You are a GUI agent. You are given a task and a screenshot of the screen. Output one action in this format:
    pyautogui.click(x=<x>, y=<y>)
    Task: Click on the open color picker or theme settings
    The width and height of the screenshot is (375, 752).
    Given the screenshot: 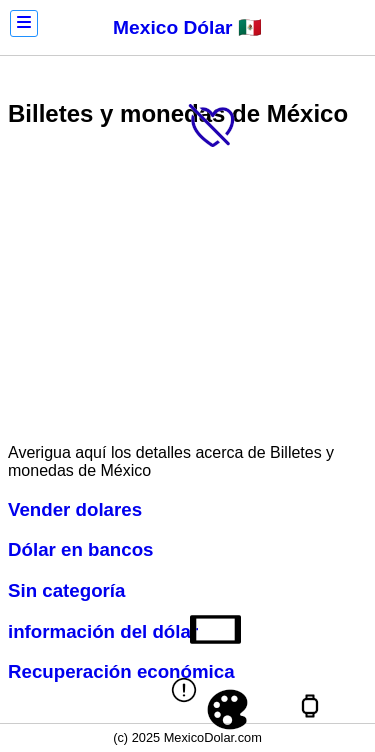 What is the action you would take?
    pyautogui.click(x=227, y=709)
    